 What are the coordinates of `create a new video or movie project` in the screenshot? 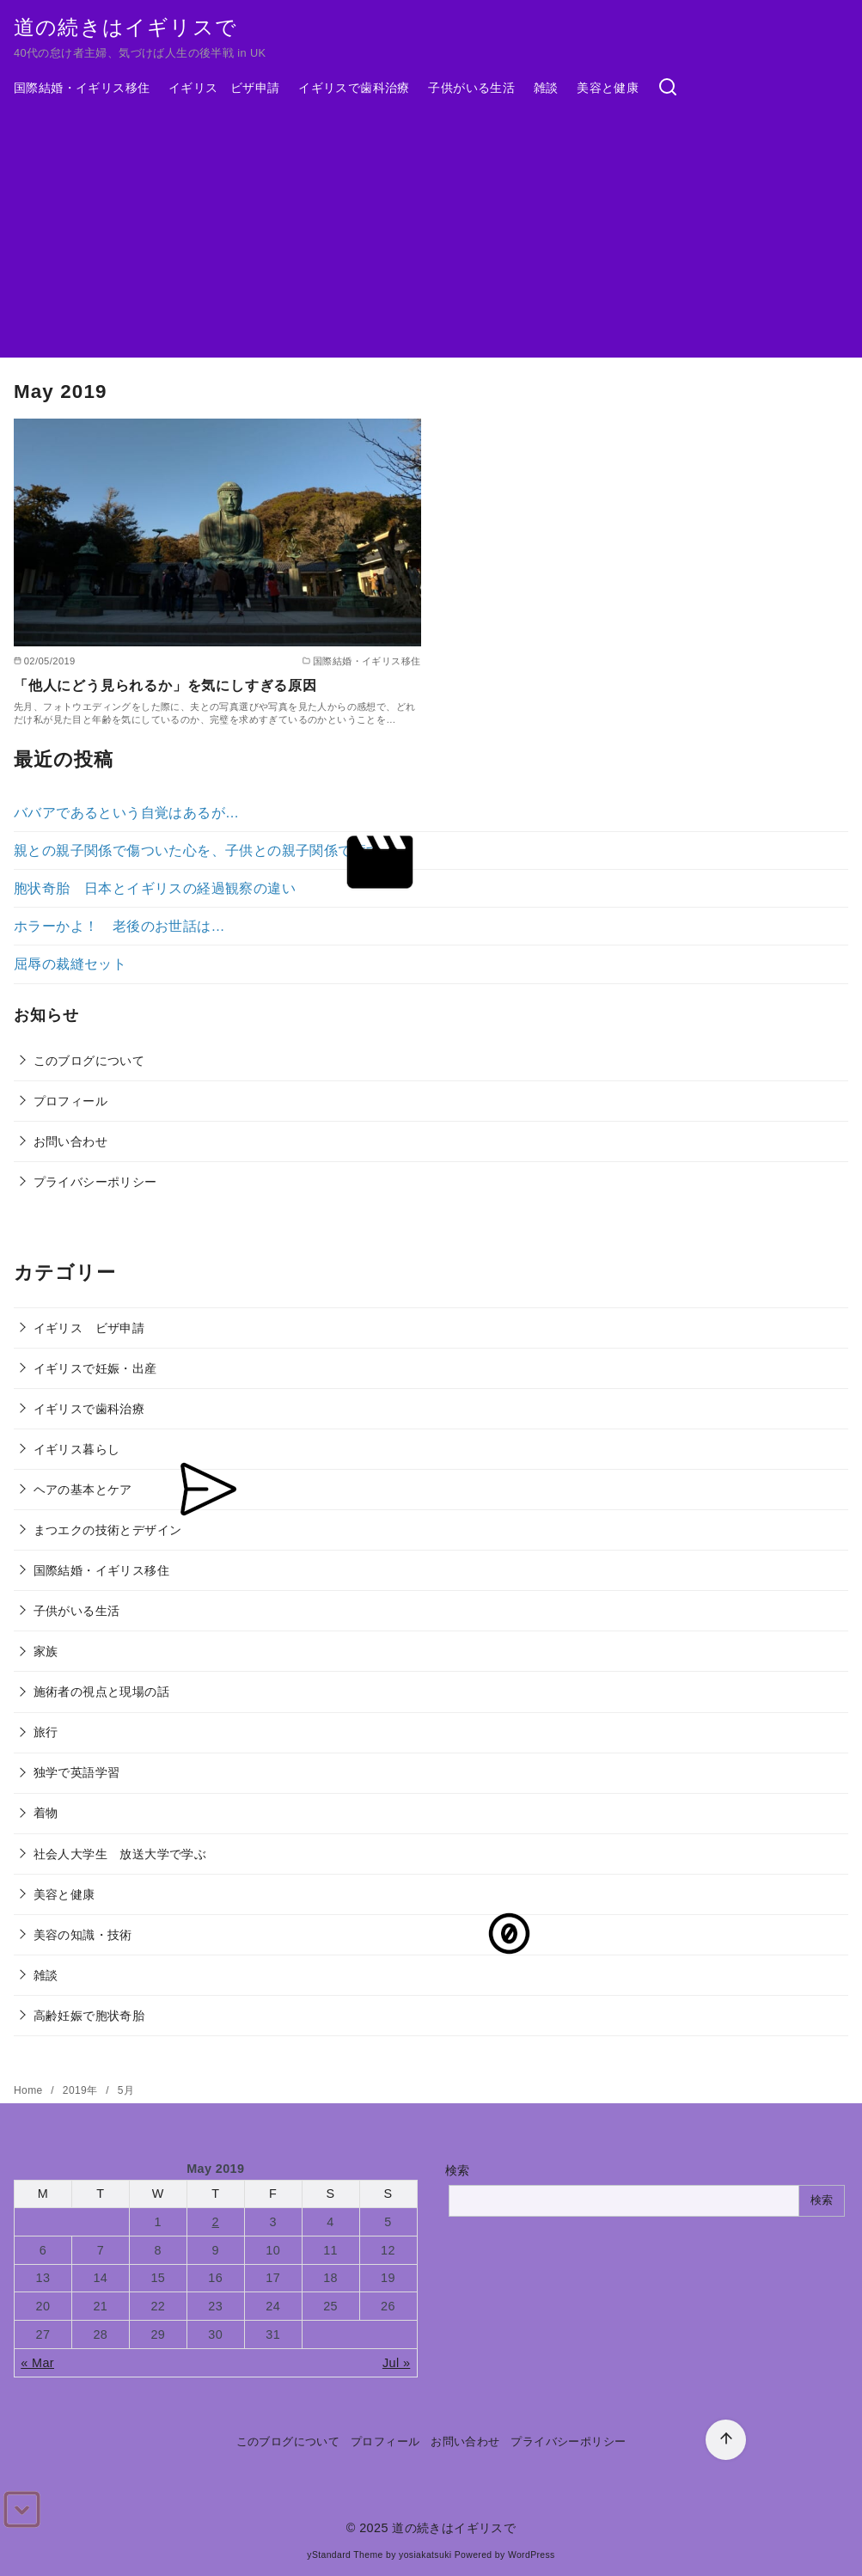 It's located at (380, 862).